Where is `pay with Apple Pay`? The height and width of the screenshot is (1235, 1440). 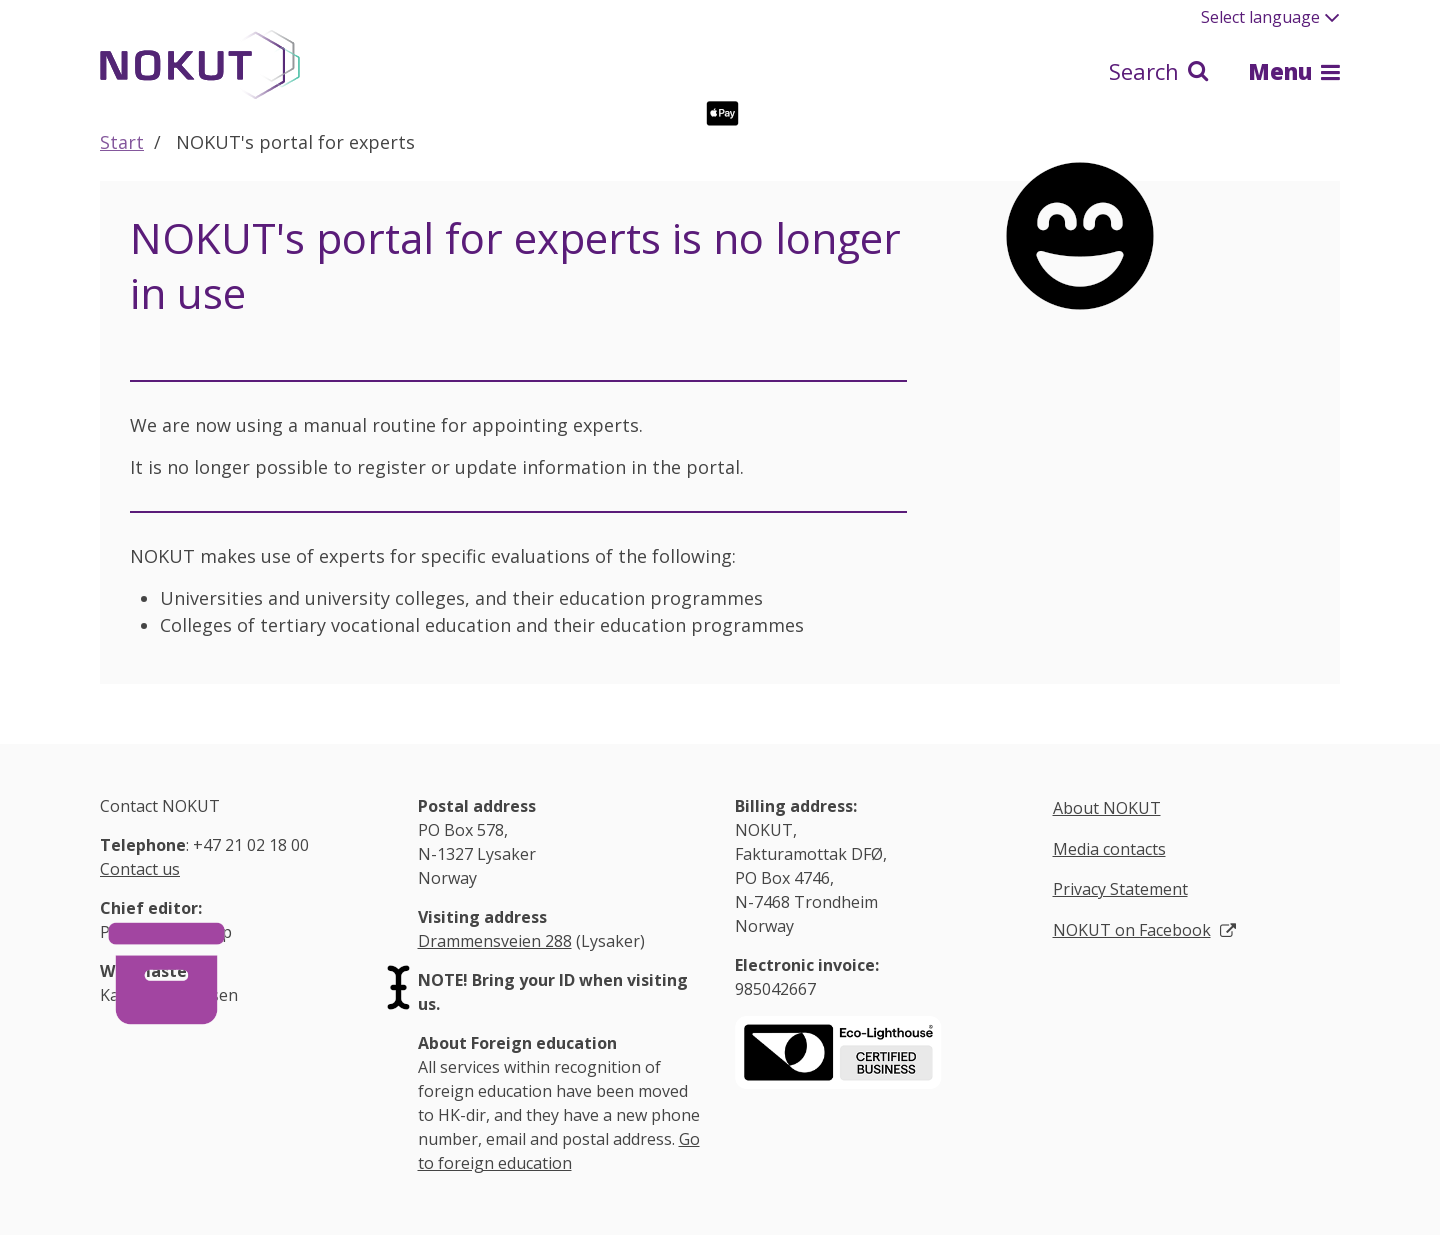 pay with Apple Pay is located at coordinates (722, 113).